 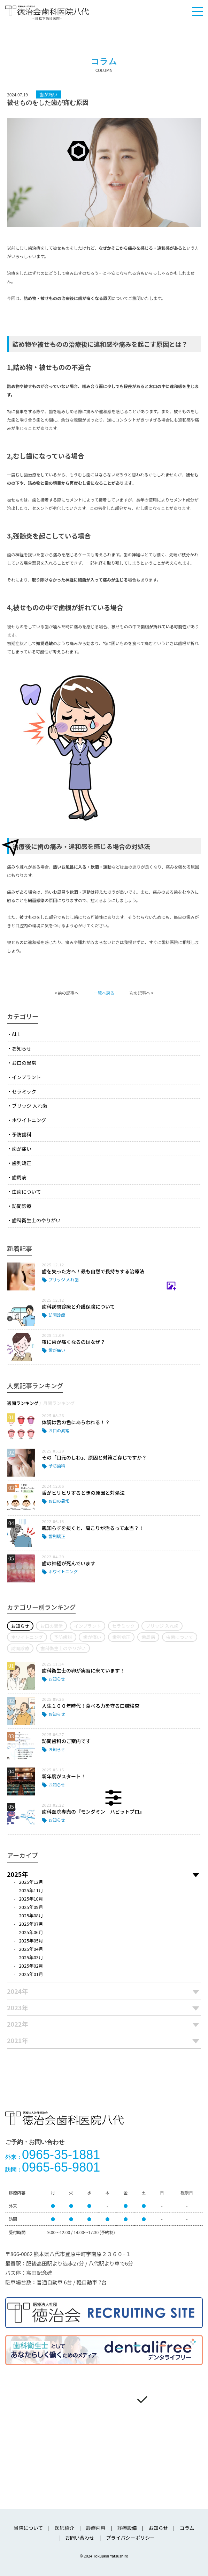 I want to click on add a new image or photo, so click(x=171, y=1286).